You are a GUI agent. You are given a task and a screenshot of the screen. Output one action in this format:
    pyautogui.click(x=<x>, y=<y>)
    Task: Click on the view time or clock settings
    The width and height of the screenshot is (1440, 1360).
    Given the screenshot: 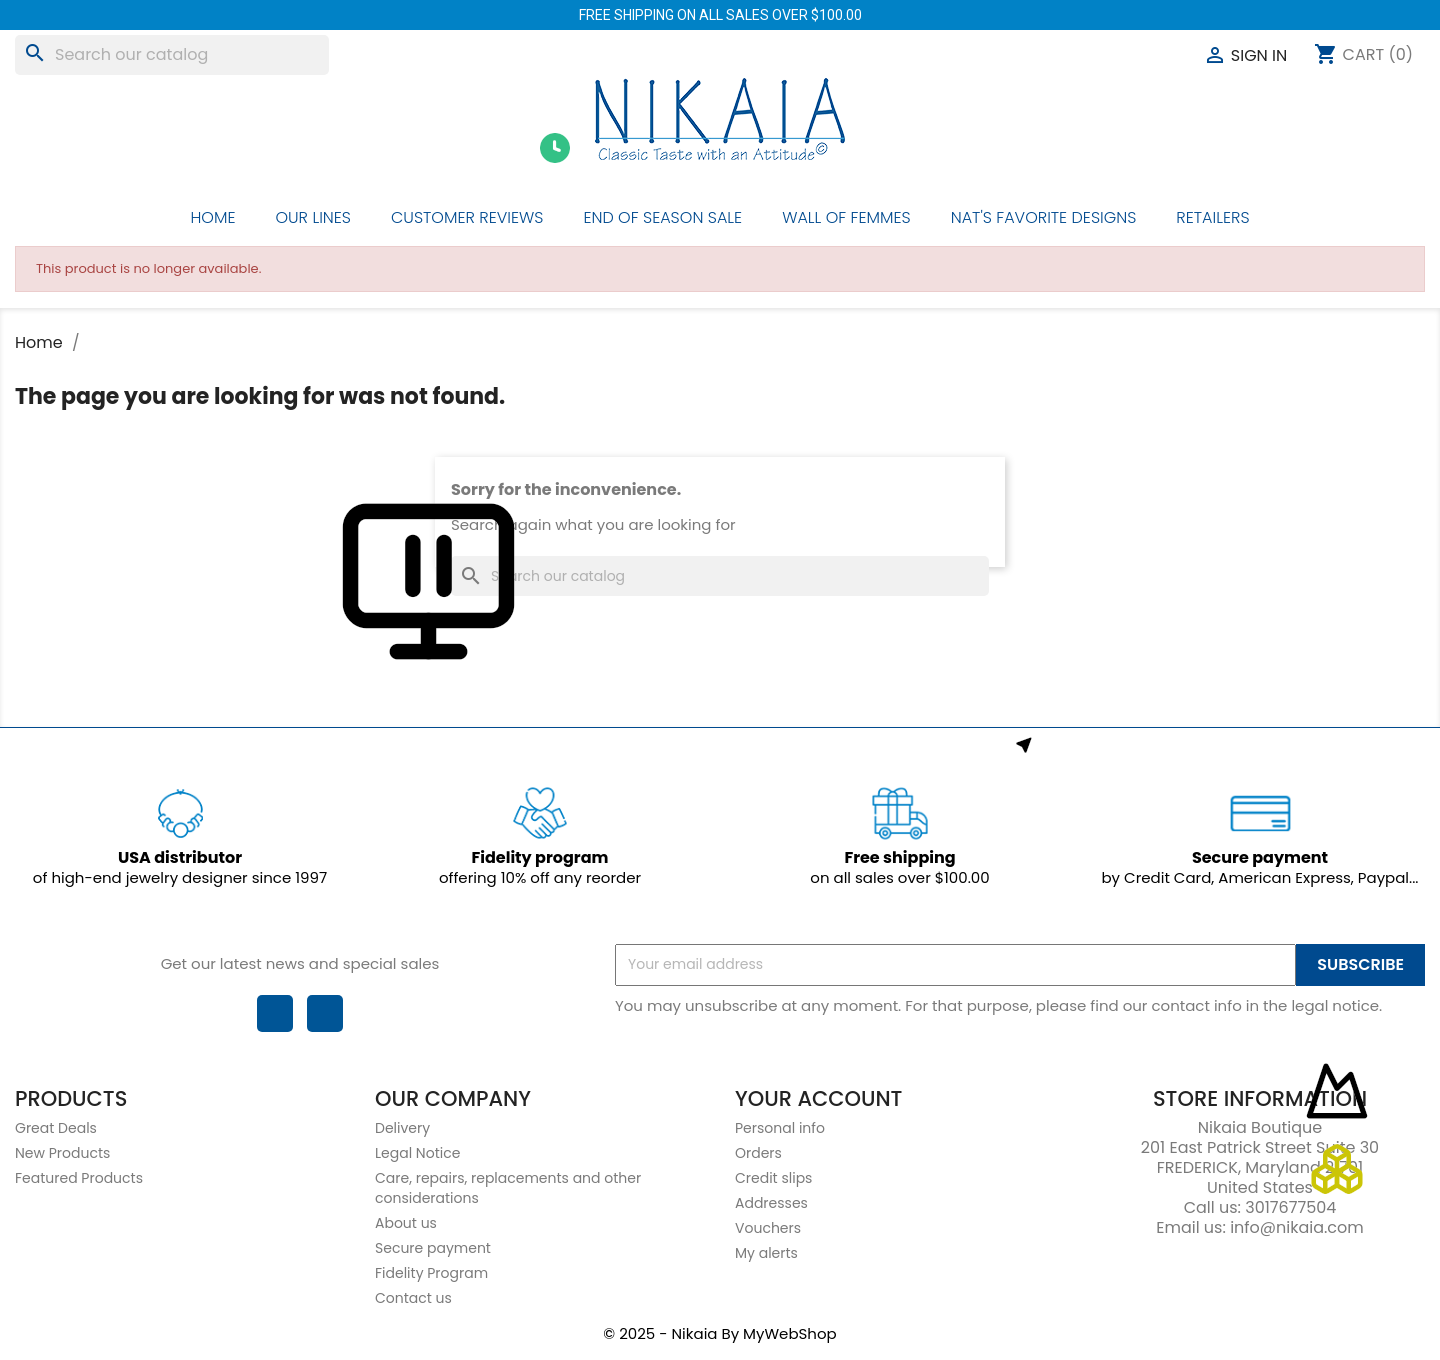 What is the action you would take?
    pyautogui.click(x=555, y=148)
    